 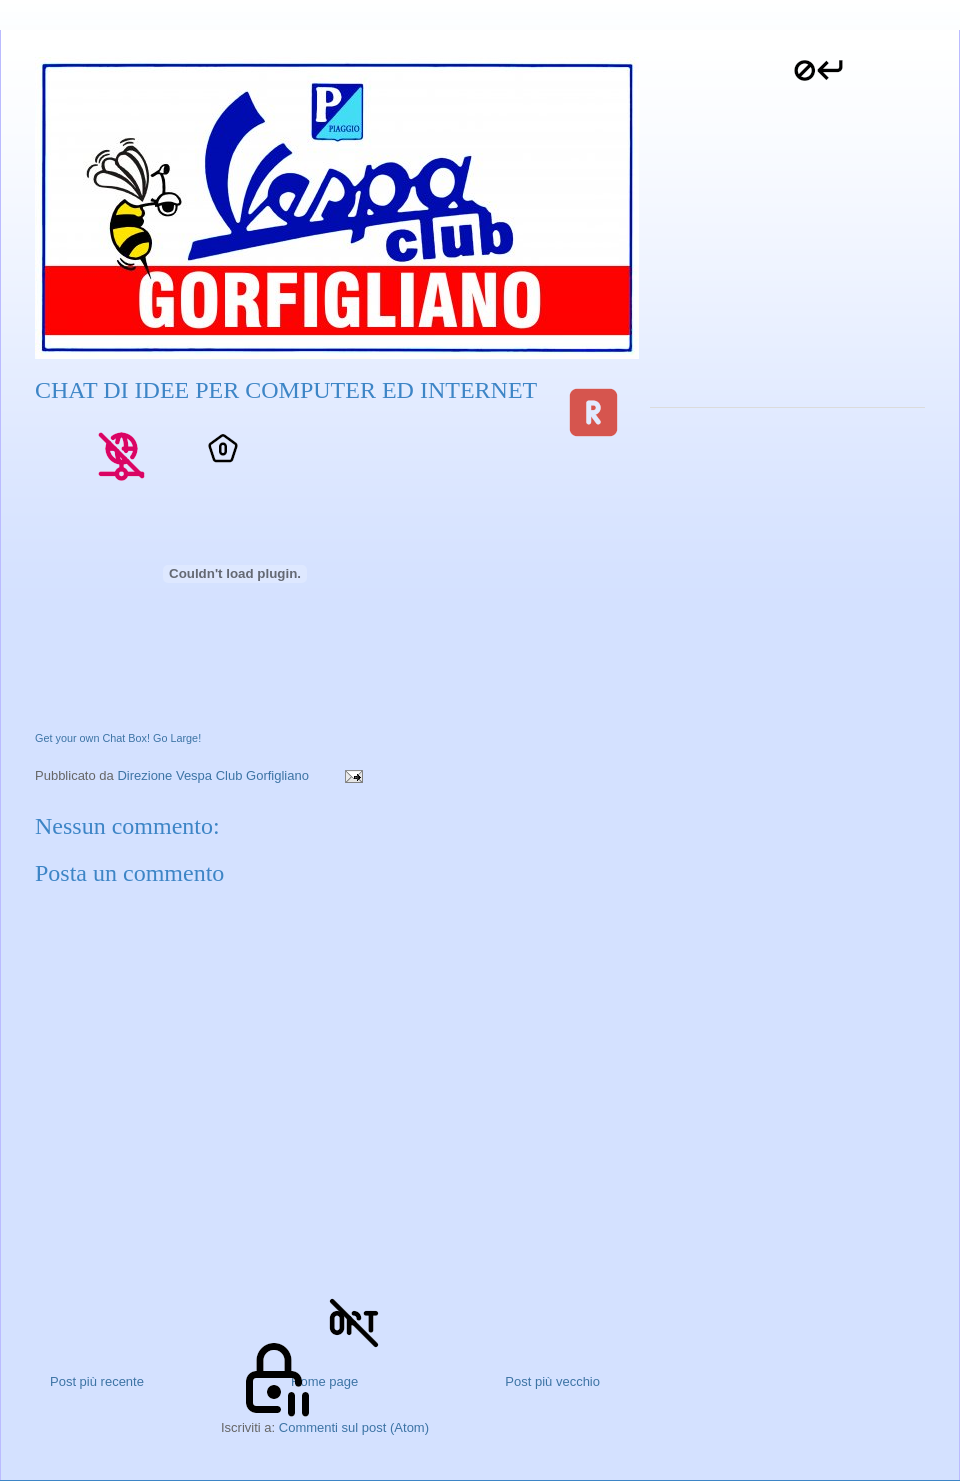 What do you see at coordinates (223, 449) in the screenshot?
I see `indicates item zero or starting position in a sequence` at bounding box center [223, 449].